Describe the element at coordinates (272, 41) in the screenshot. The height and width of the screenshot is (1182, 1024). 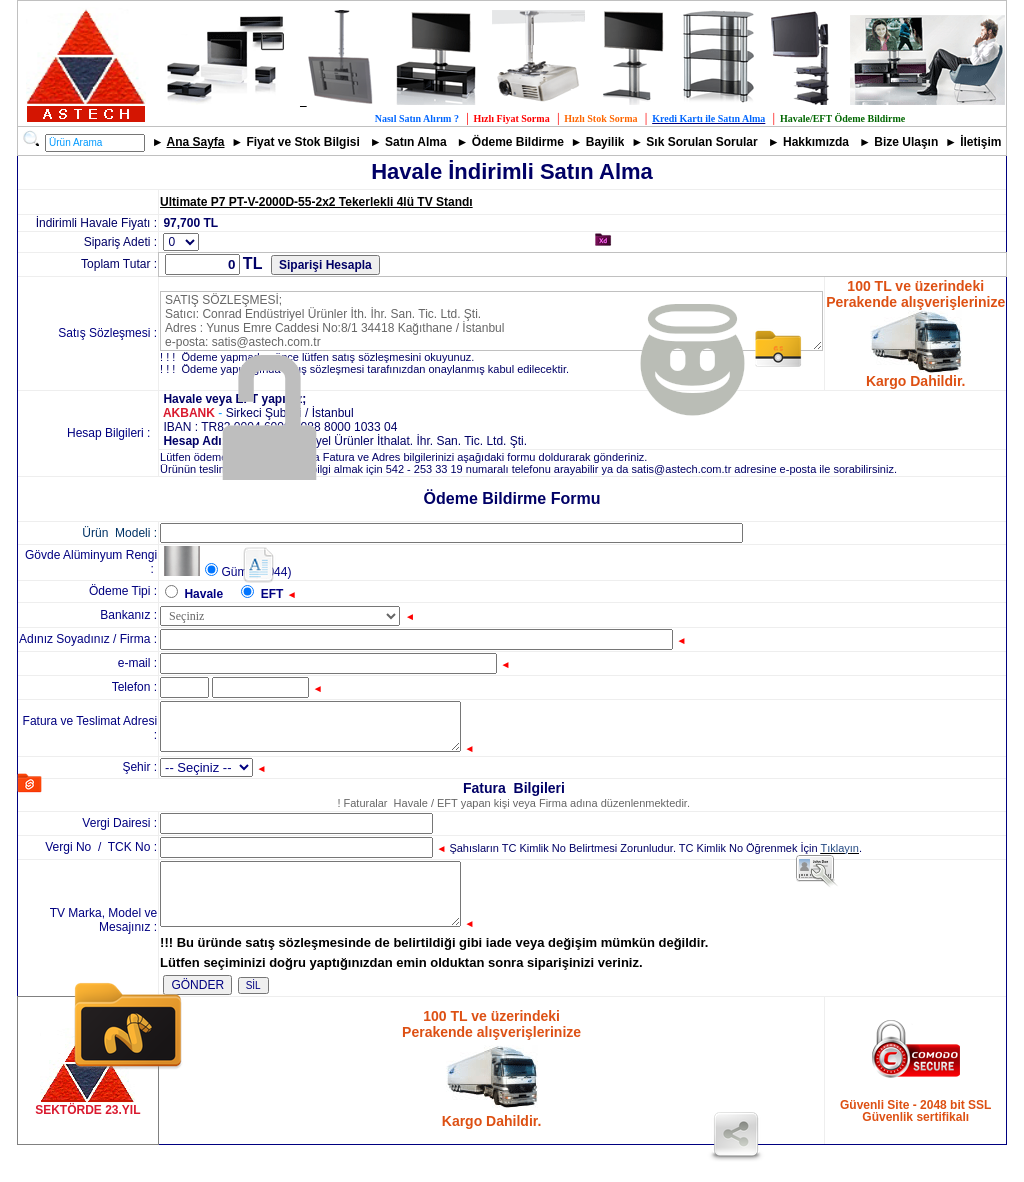
I see `indicates tablet device connected` at that location.